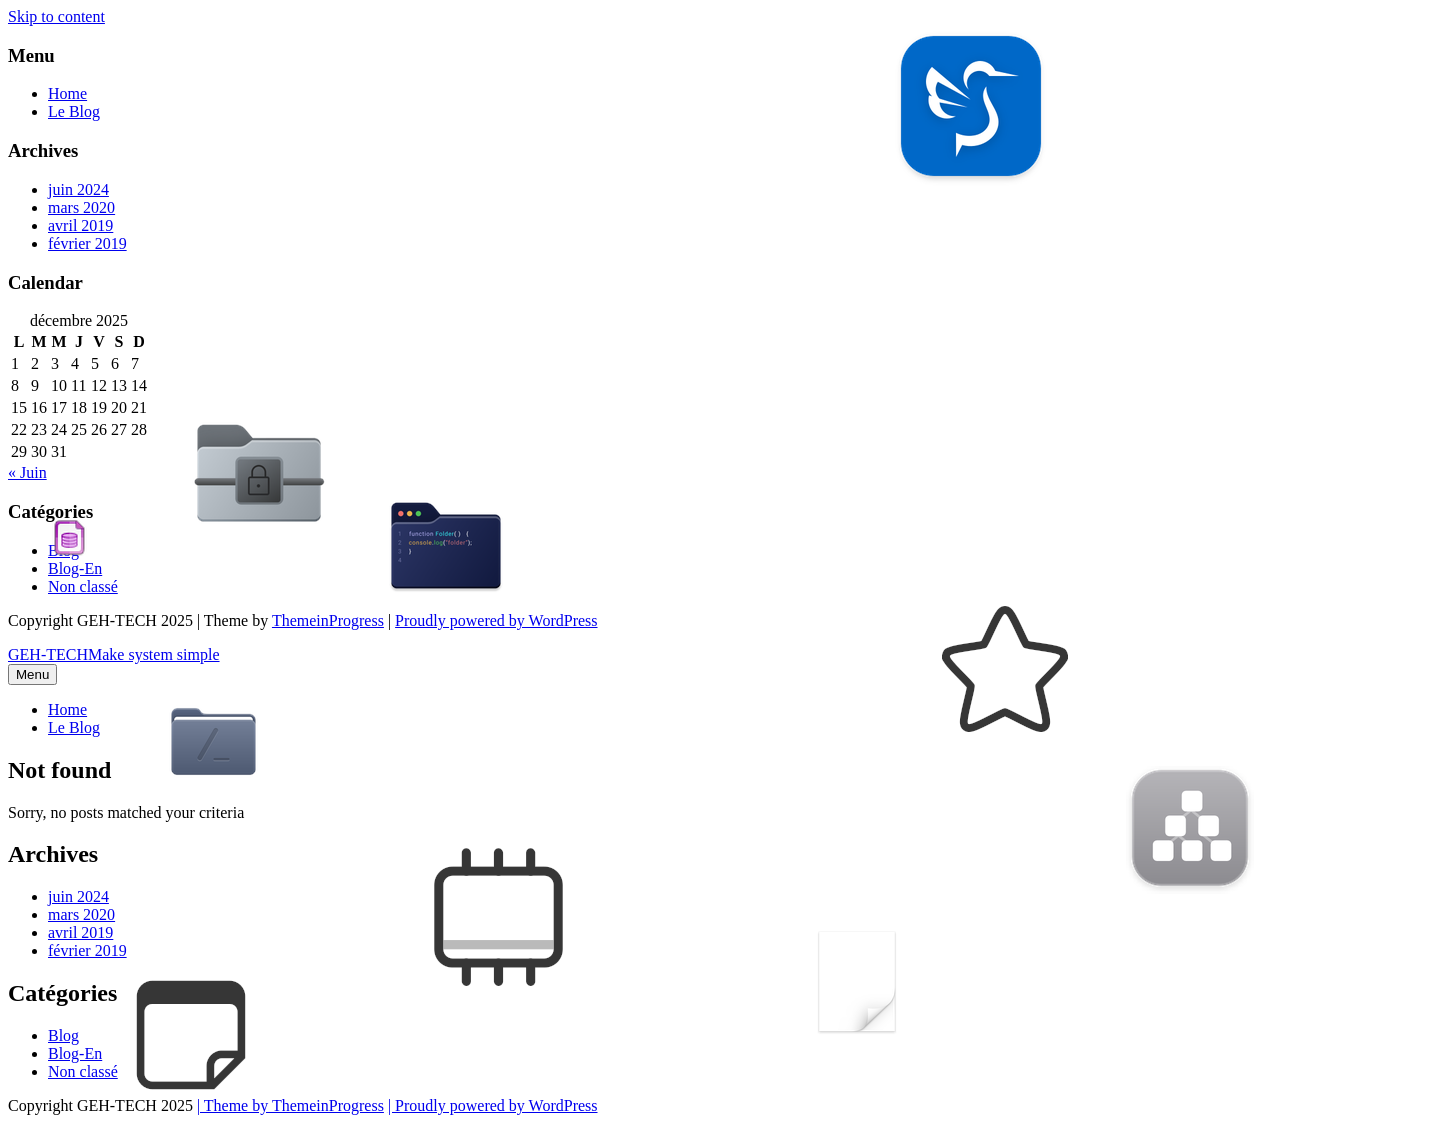 This screenshot has width=1440, height=1131. I want to click on access your favorites, so click(1005, 669).